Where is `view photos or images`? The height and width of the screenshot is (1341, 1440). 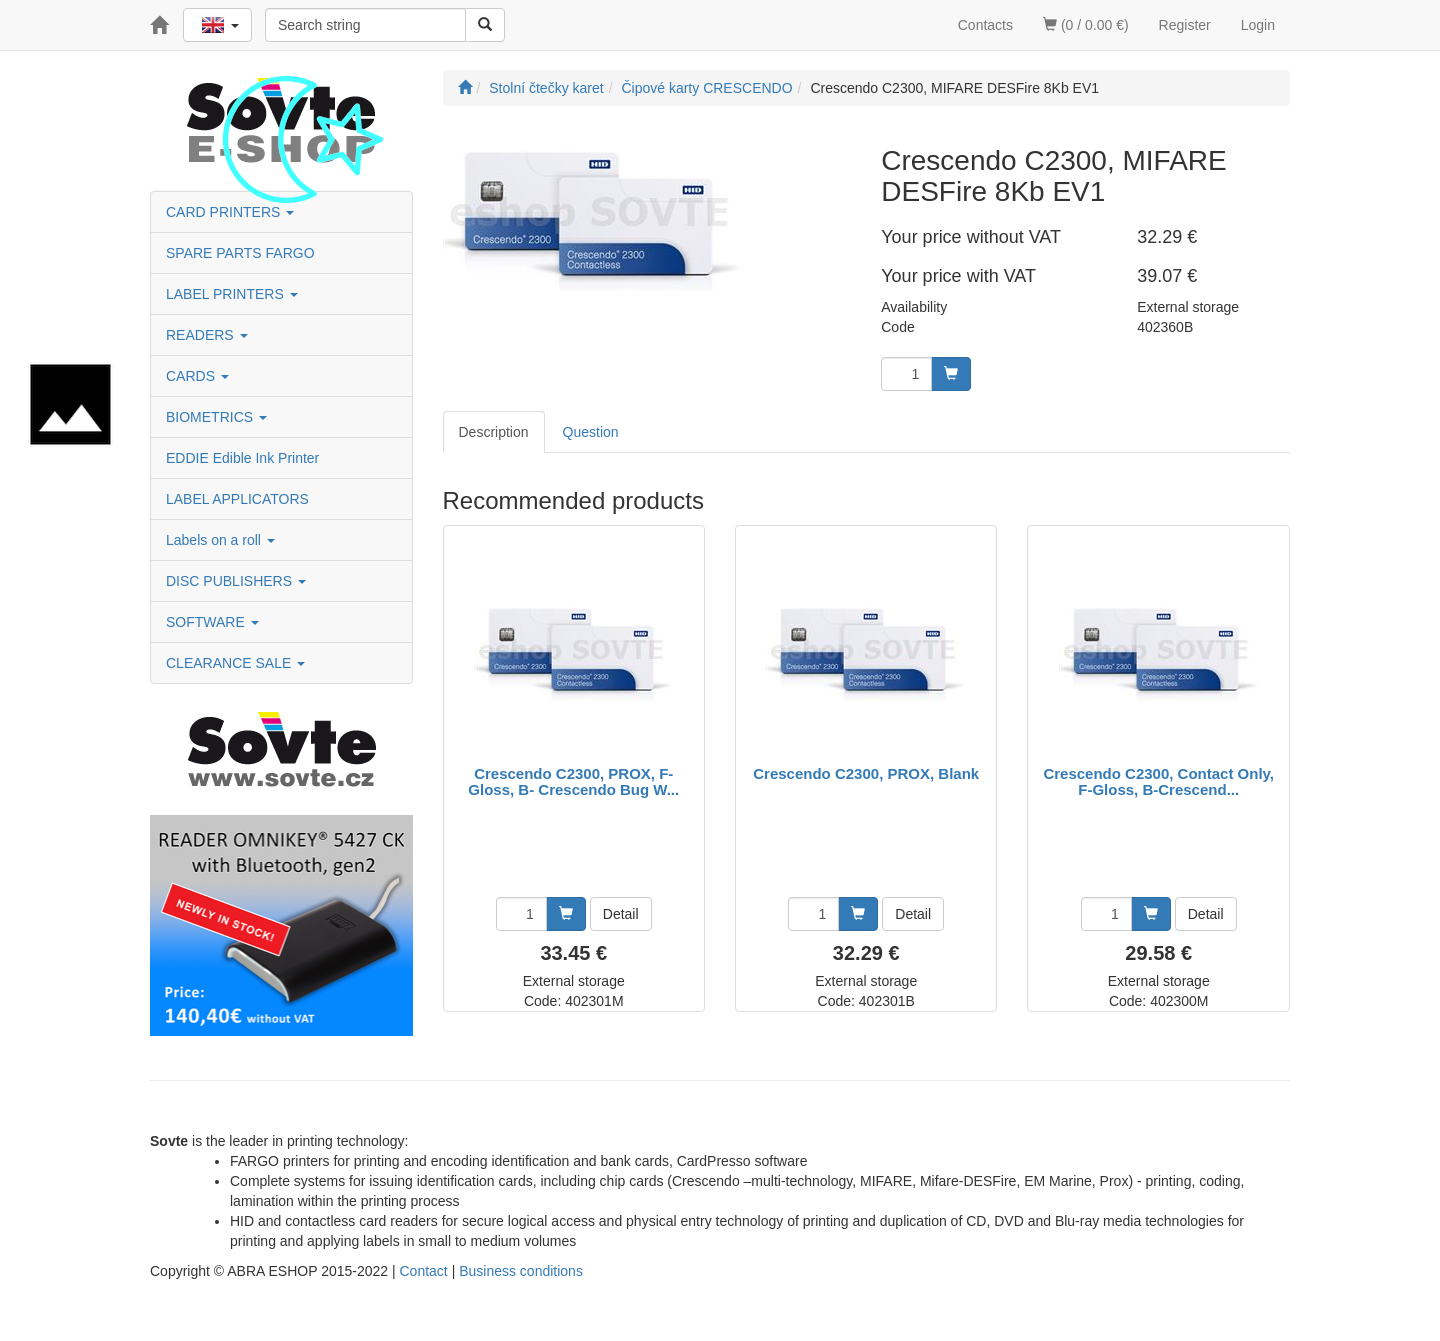
view photos or images is located at coordinates (70, 404).